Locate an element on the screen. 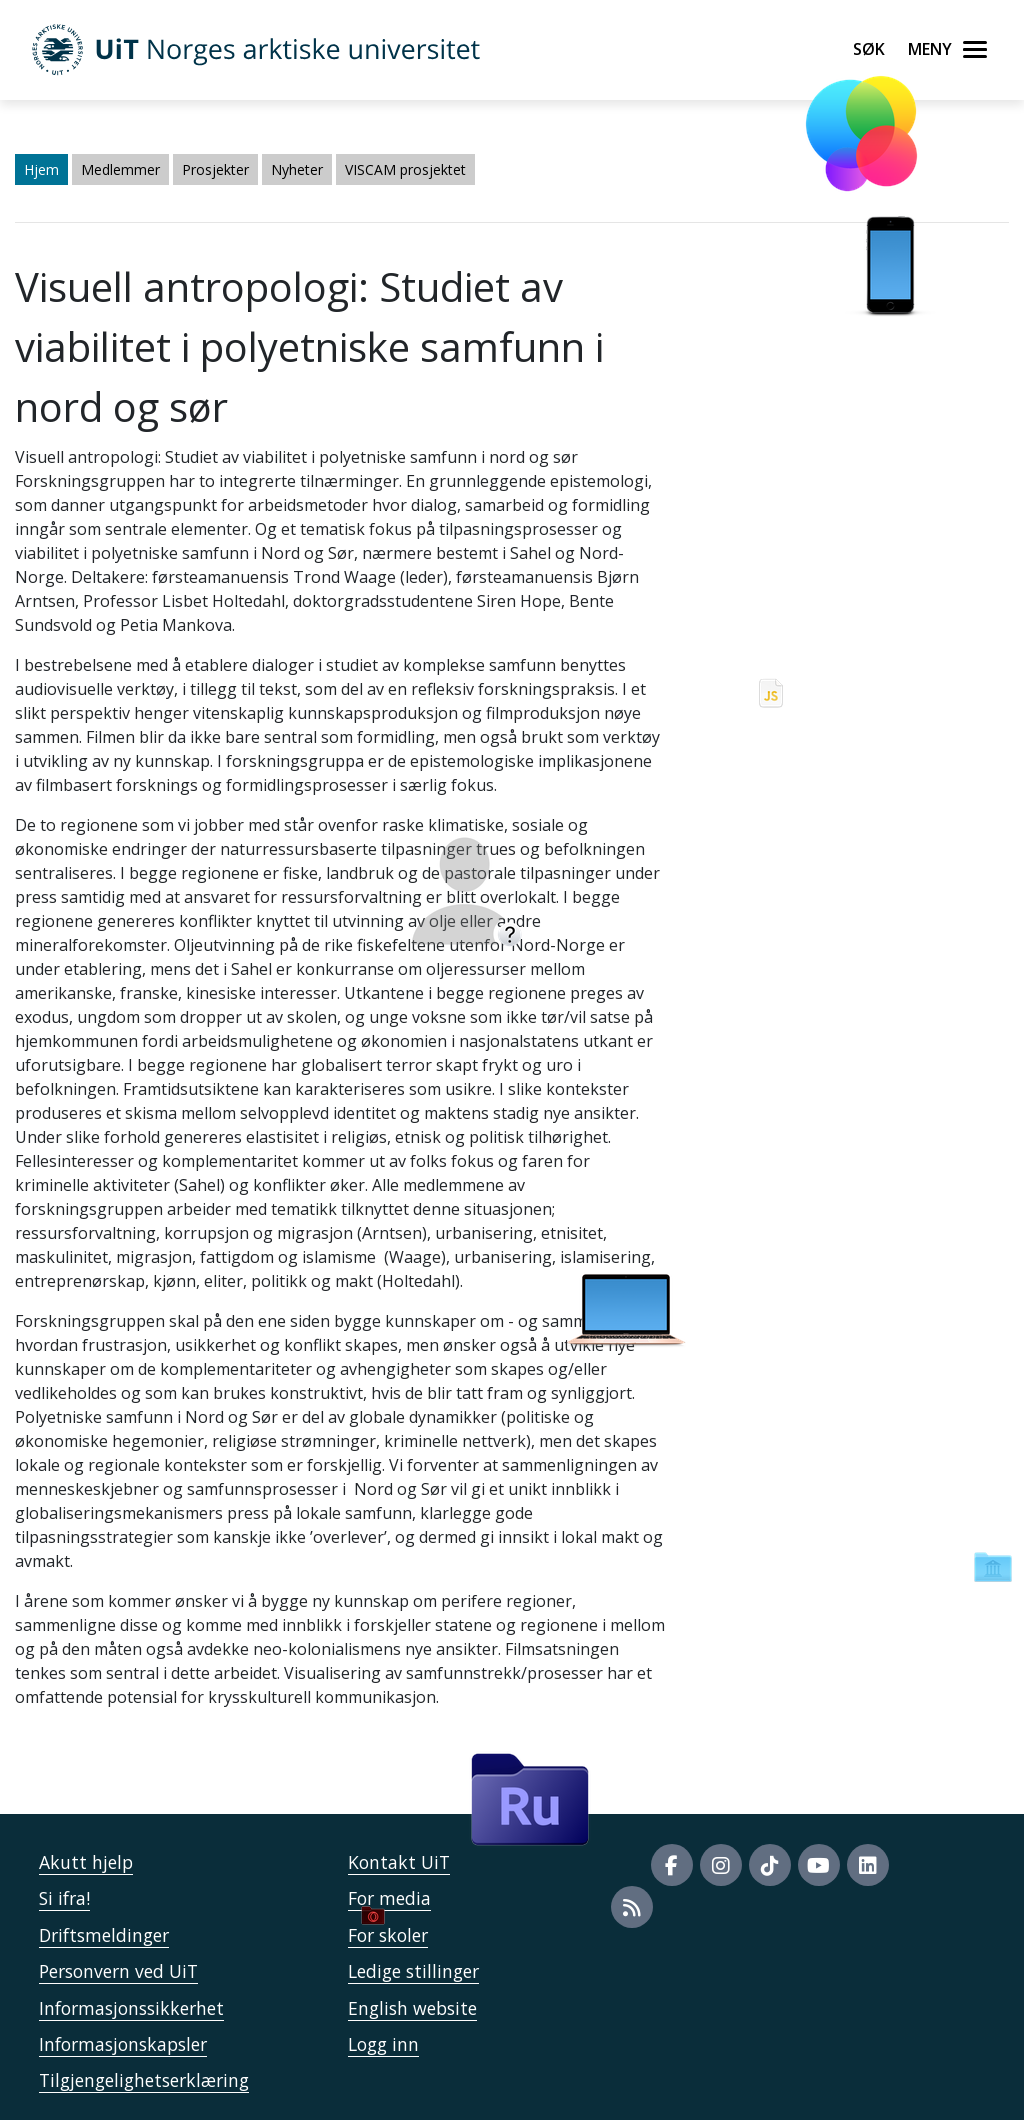 Image resolution: width=1024 pixels, height=2120 pixels. access game center account settings is located at coordinates (861, 133).